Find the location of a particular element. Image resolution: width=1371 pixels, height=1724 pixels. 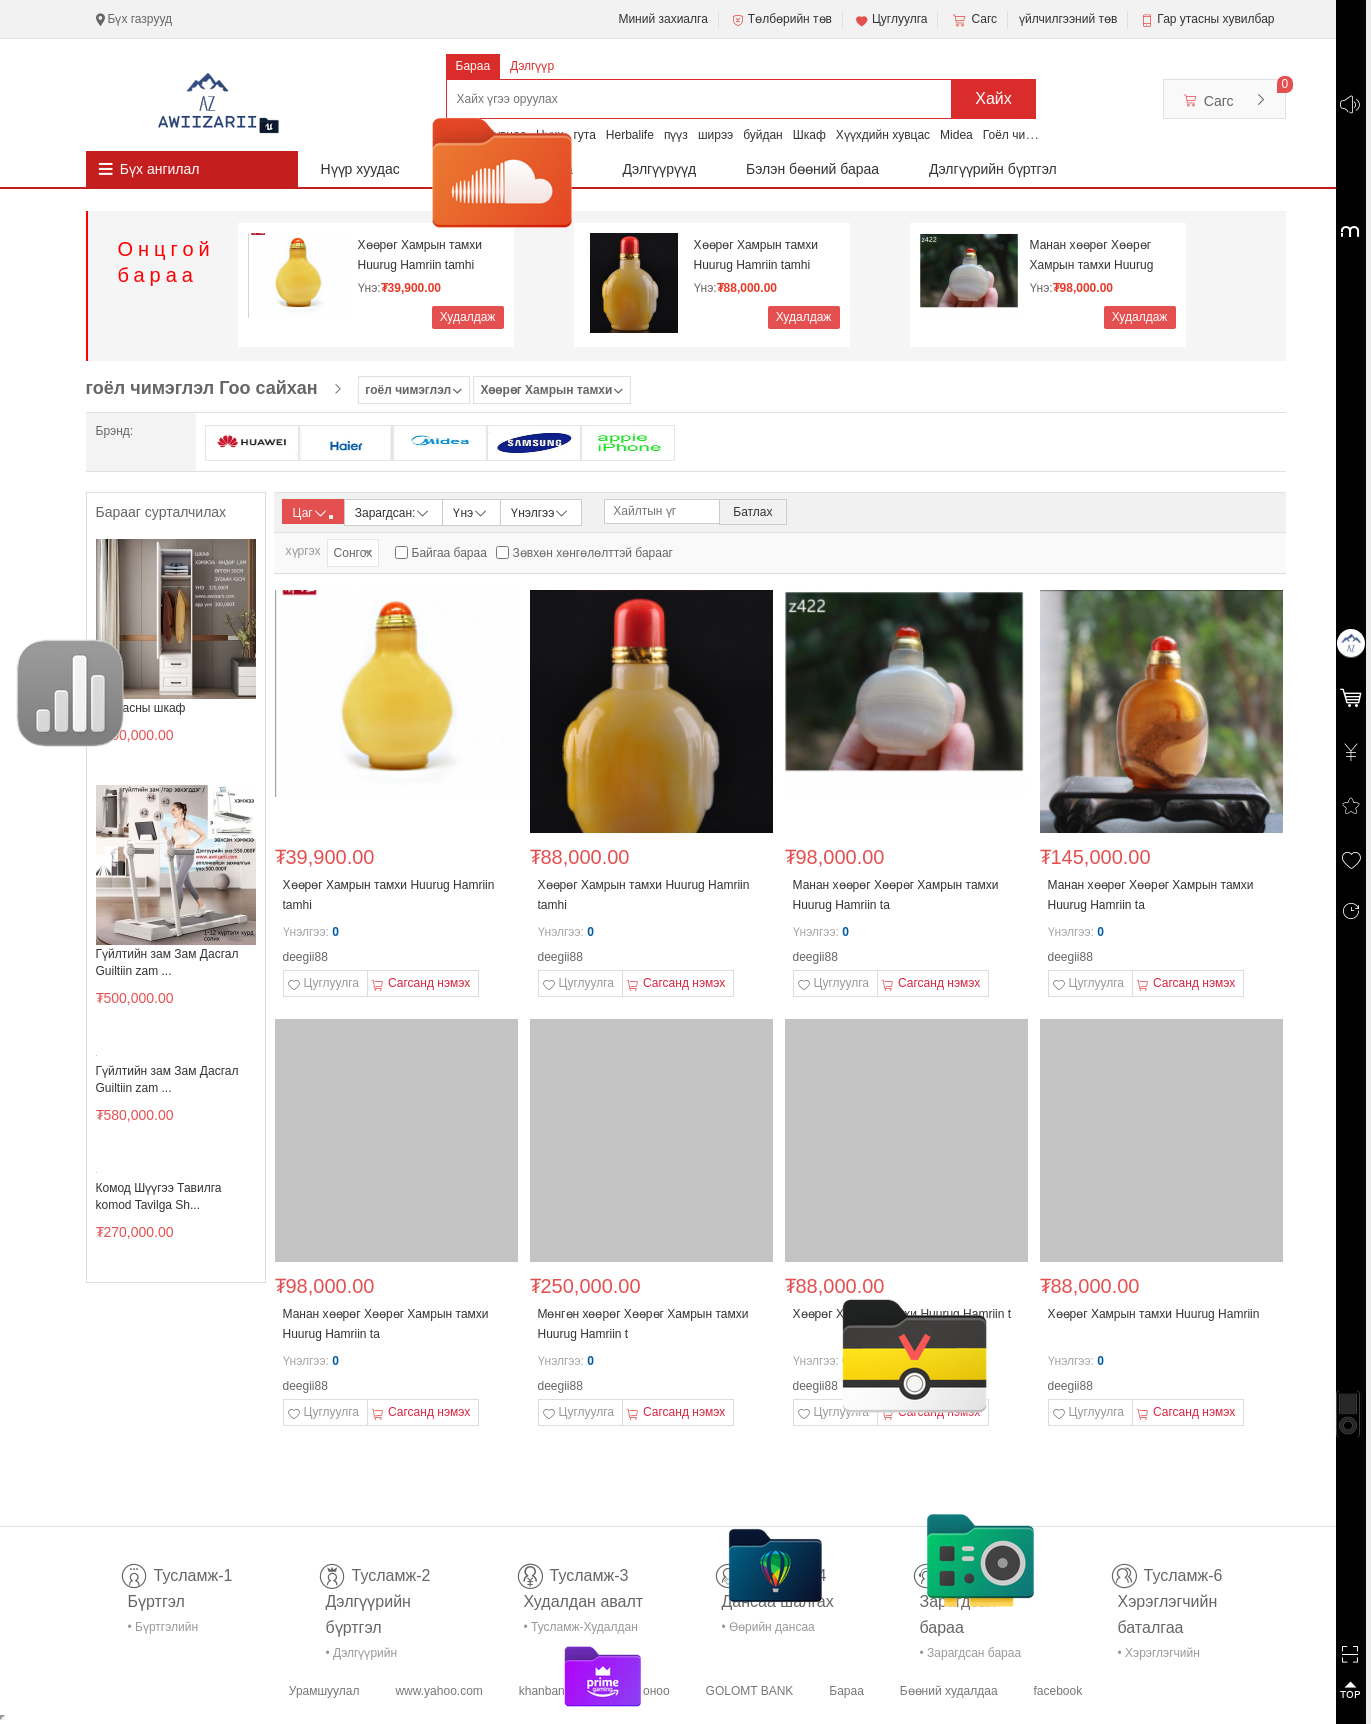

open prime gaming folder is located at coordinates (602, 1678).